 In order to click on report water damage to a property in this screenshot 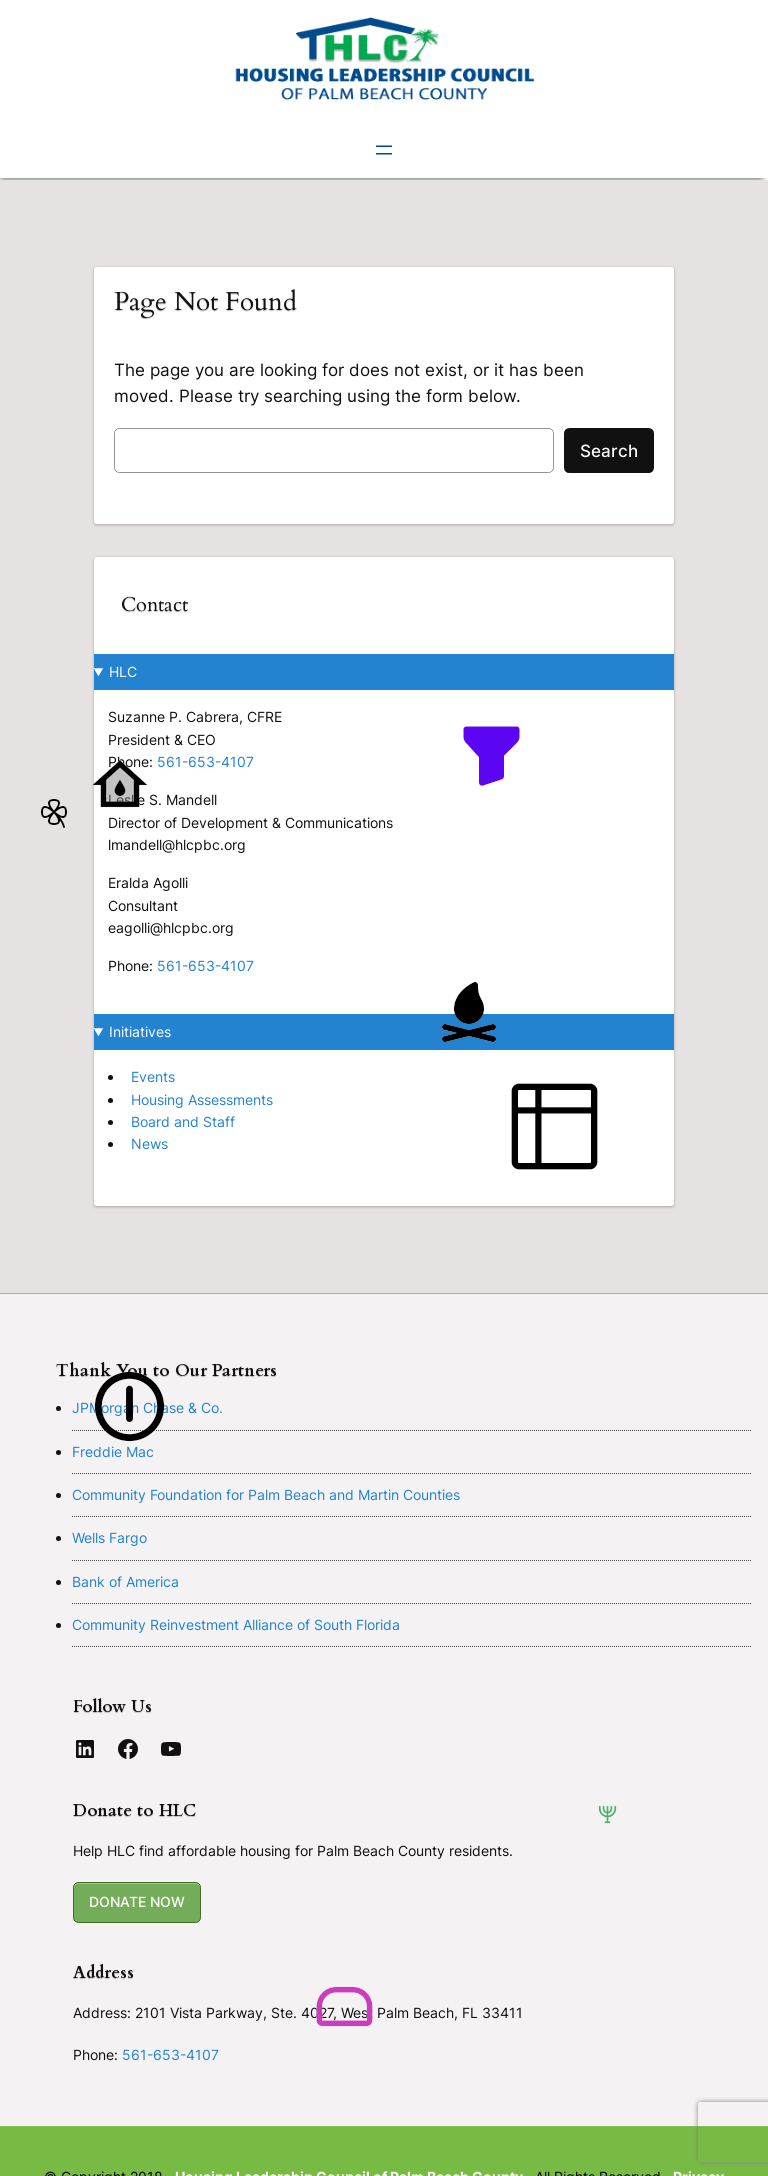, I will do `click(120, 785)`.